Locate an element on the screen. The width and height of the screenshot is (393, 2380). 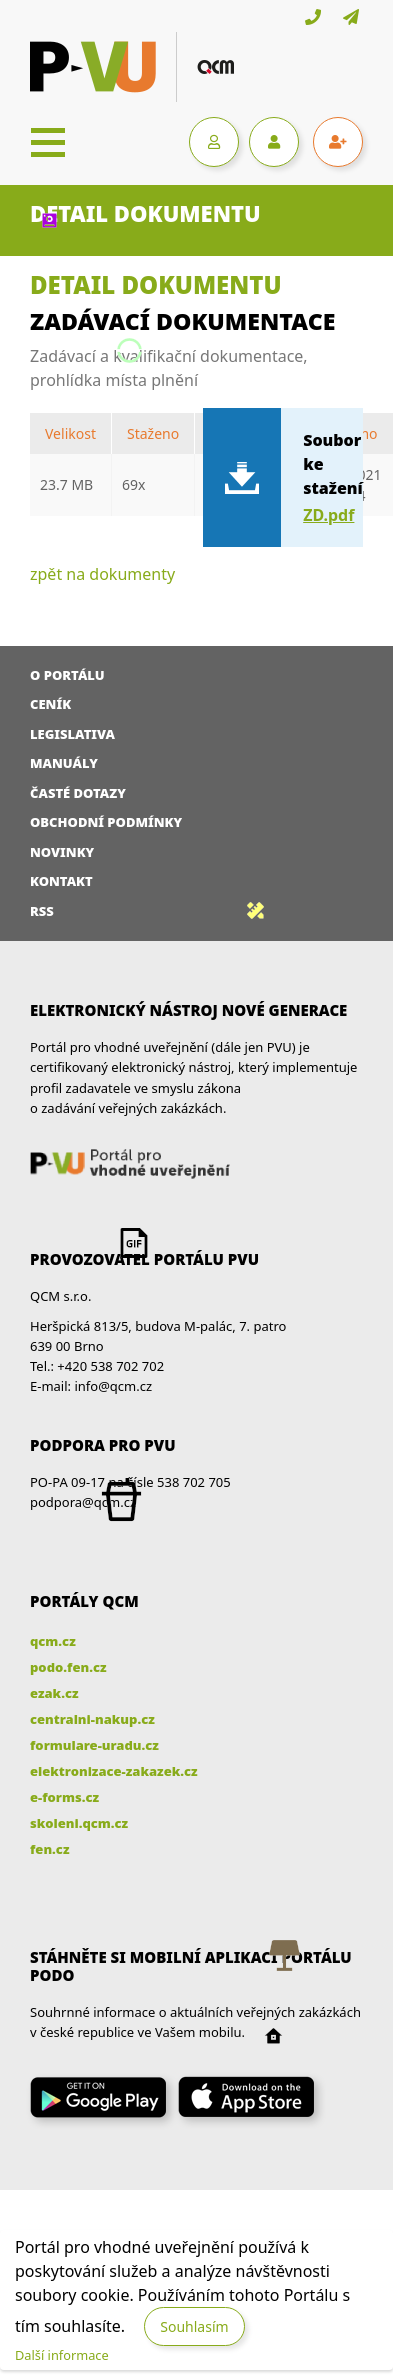
attach a GIF file is located at coordinates (134, 1243).